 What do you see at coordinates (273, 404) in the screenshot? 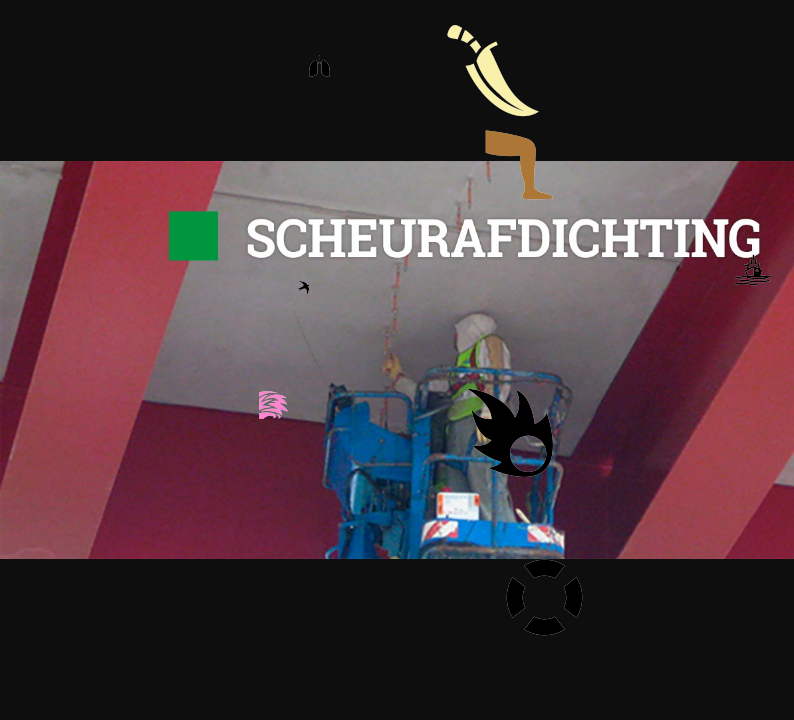
I see `activate fire-based attack or ability` at bounding box center [273, 404].